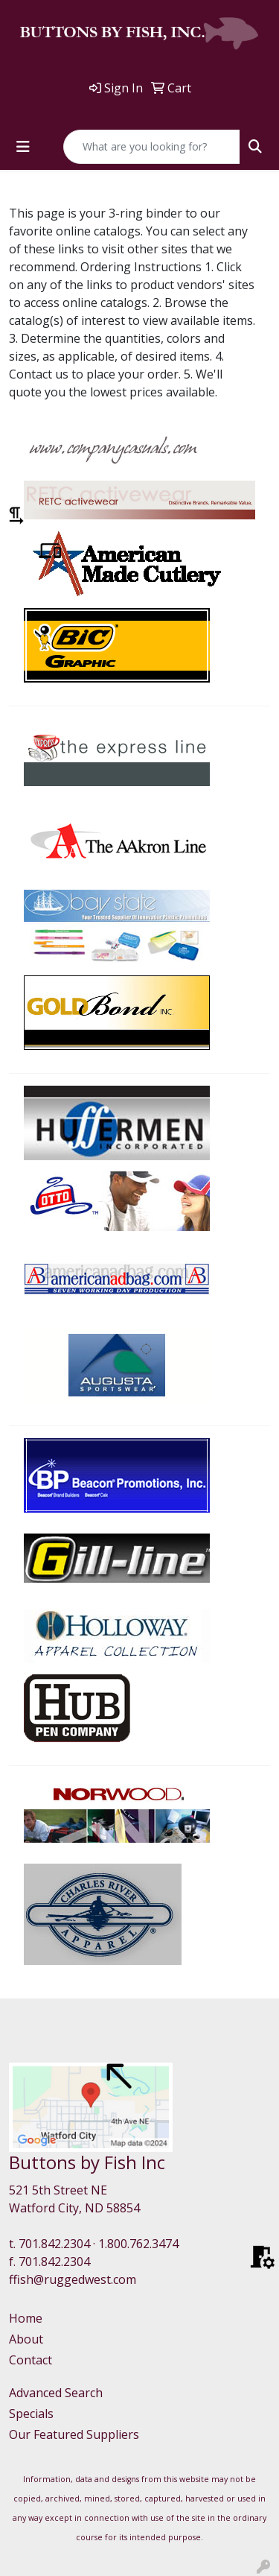  Describe the element at coordinates (118, 2075) in the screenshot. I see `navigate to the northwest direction` at that location.